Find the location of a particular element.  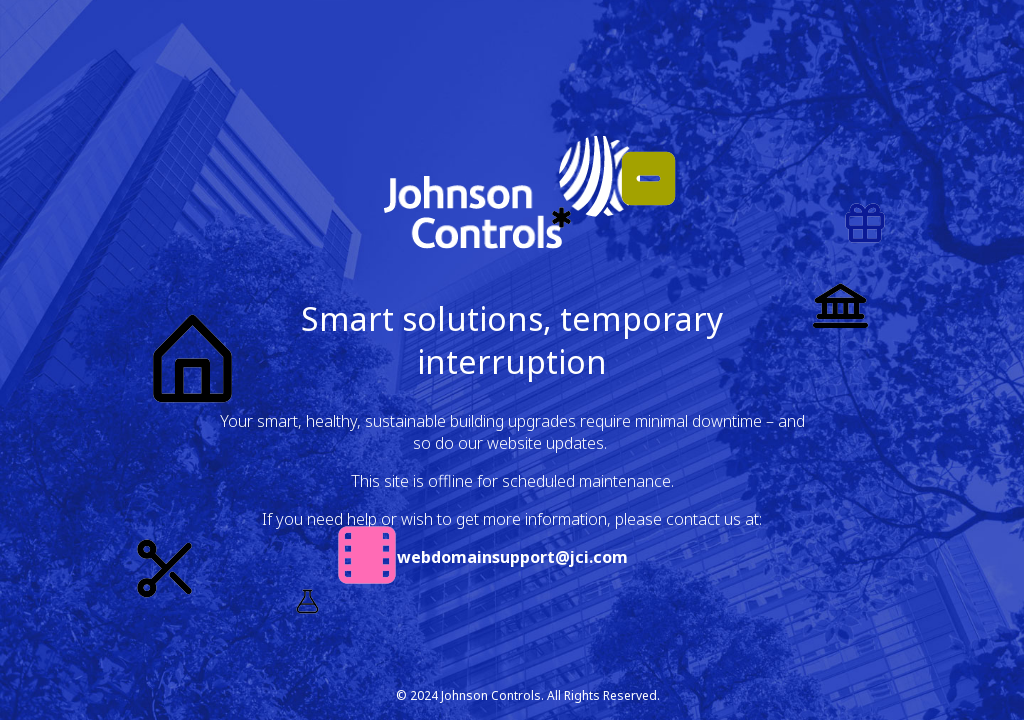

cut selected content is located at coordinates (164, 568).